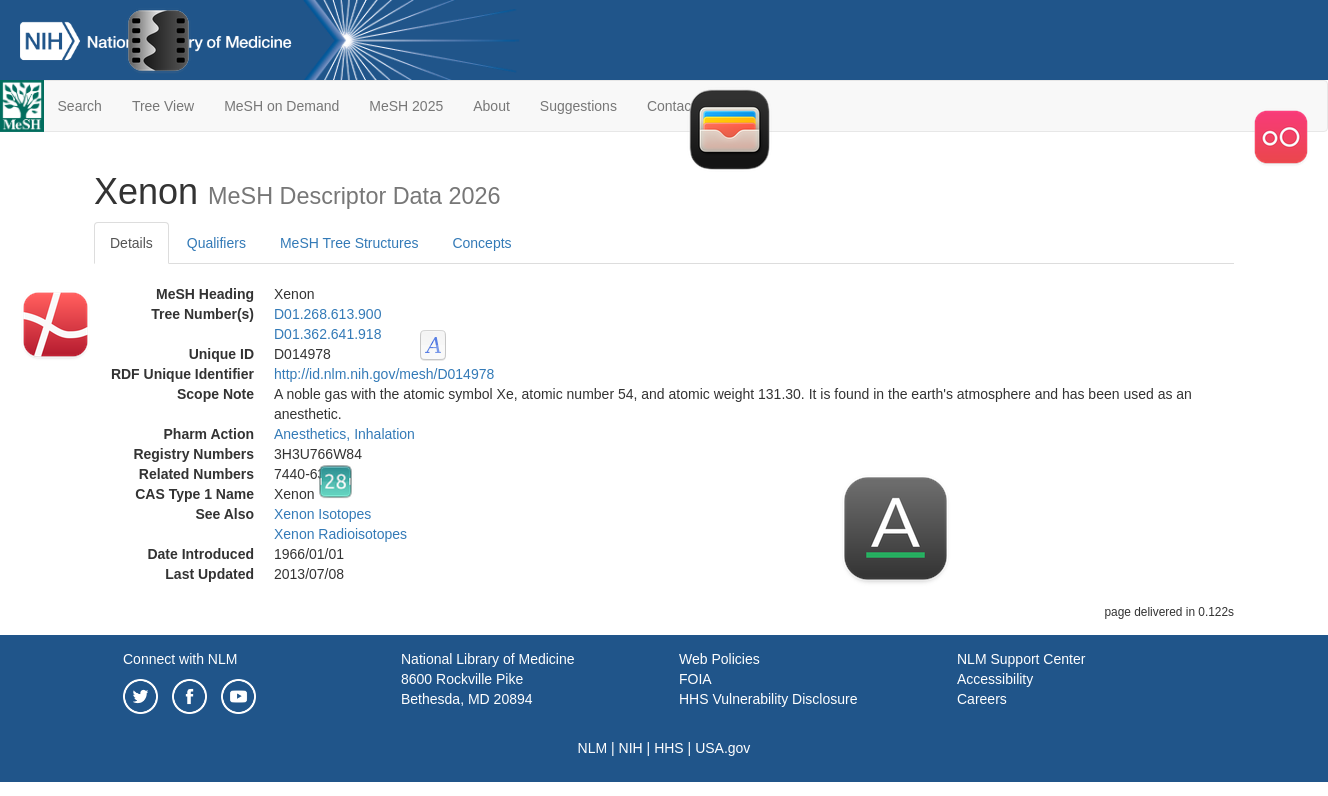 This screenshot has width=1328, height=796. Describe the element at coordinates (729, 129) in the screenshot. I see `open apple wallet app` at that location.